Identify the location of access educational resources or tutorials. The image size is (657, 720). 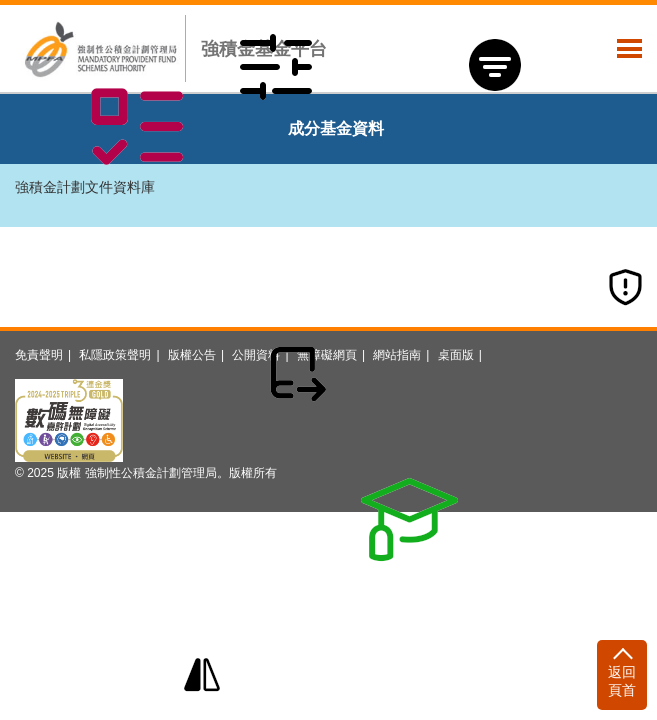
(409, 518).